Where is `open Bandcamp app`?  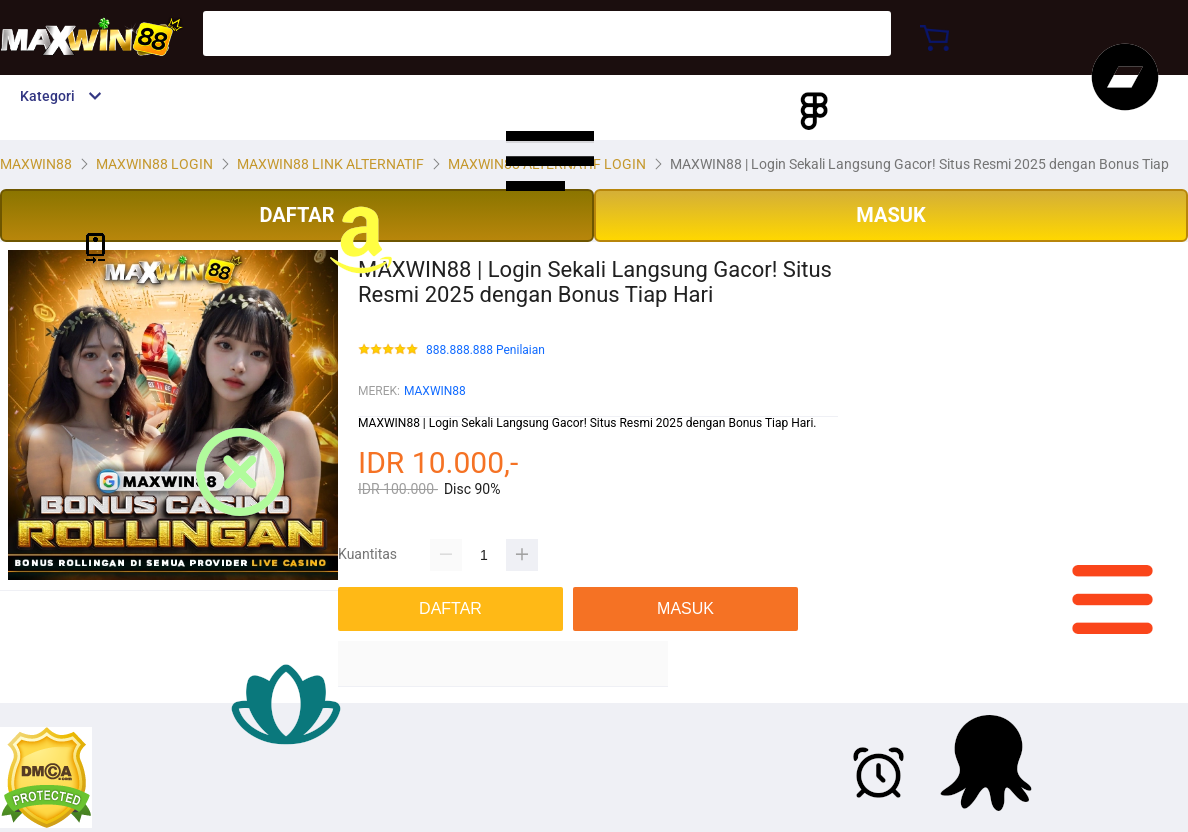
open Bandcamp app is located at coordinates (1125, 77).